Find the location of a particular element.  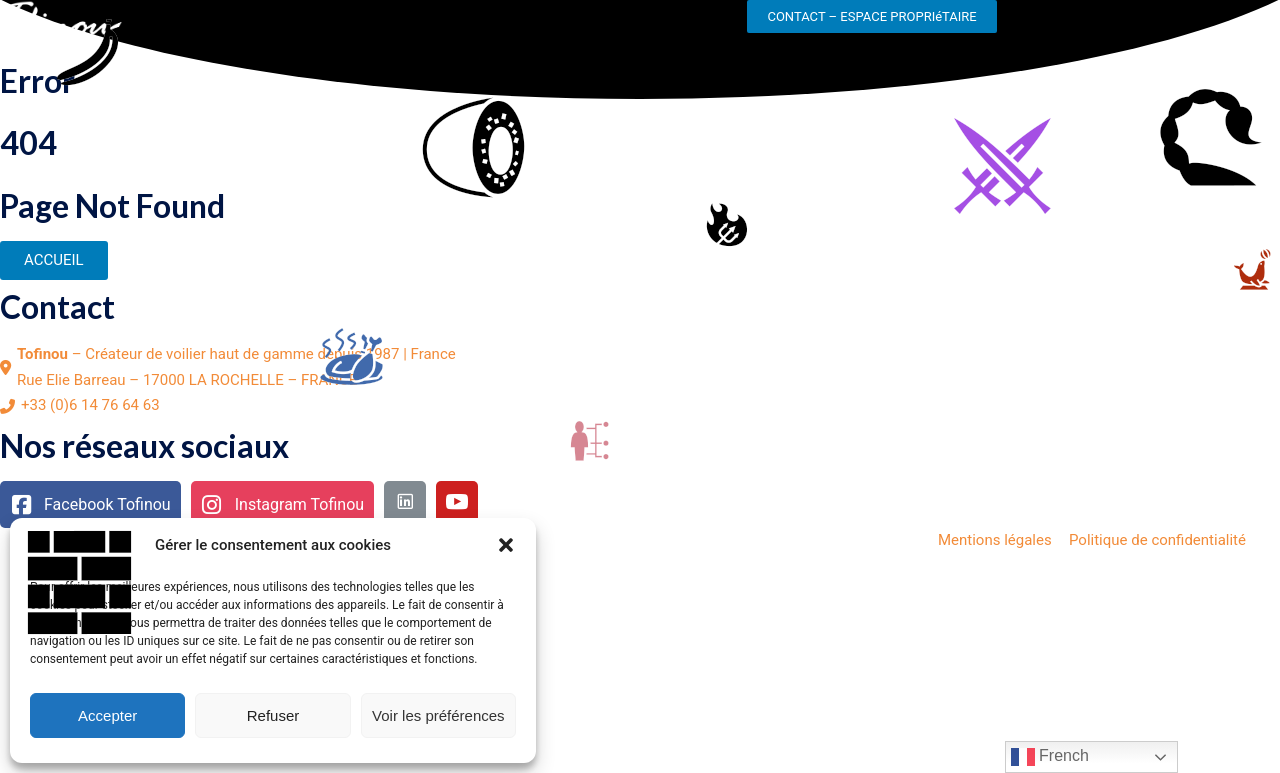

scorpion creature or enemy type in a game is located at coordinates (1210, 134).